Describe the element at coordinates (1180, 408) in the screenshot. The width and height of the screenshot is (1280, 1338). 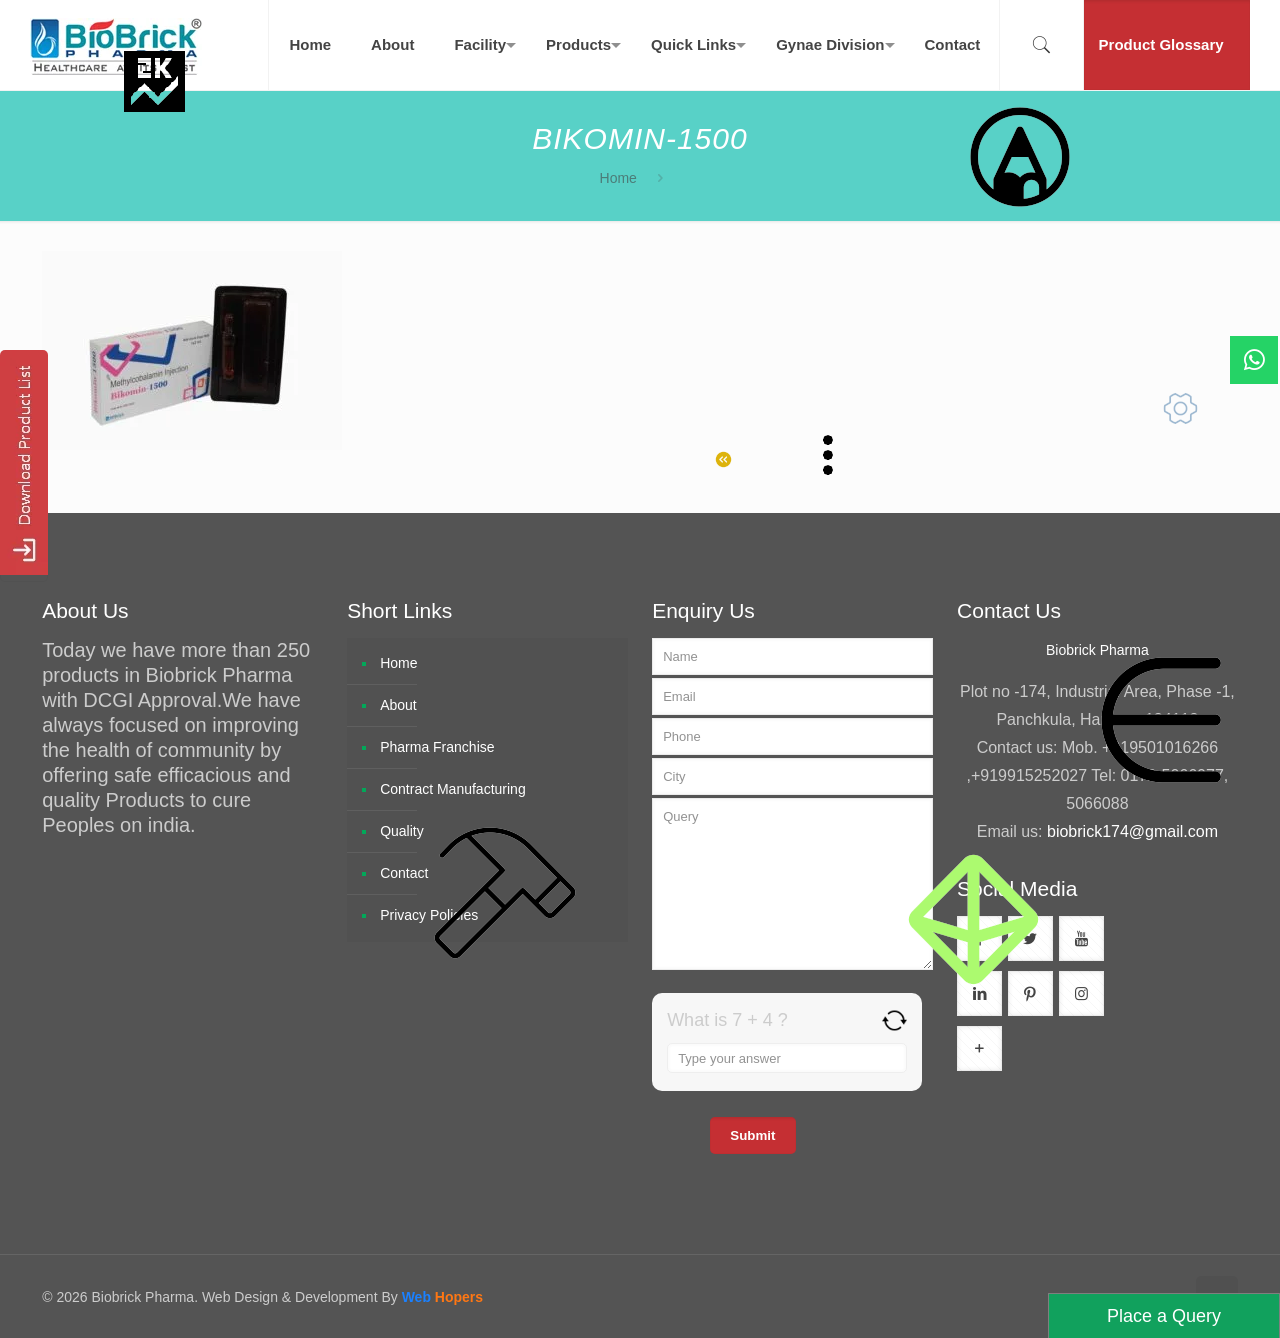
I see `access settings or preferences` at that location.